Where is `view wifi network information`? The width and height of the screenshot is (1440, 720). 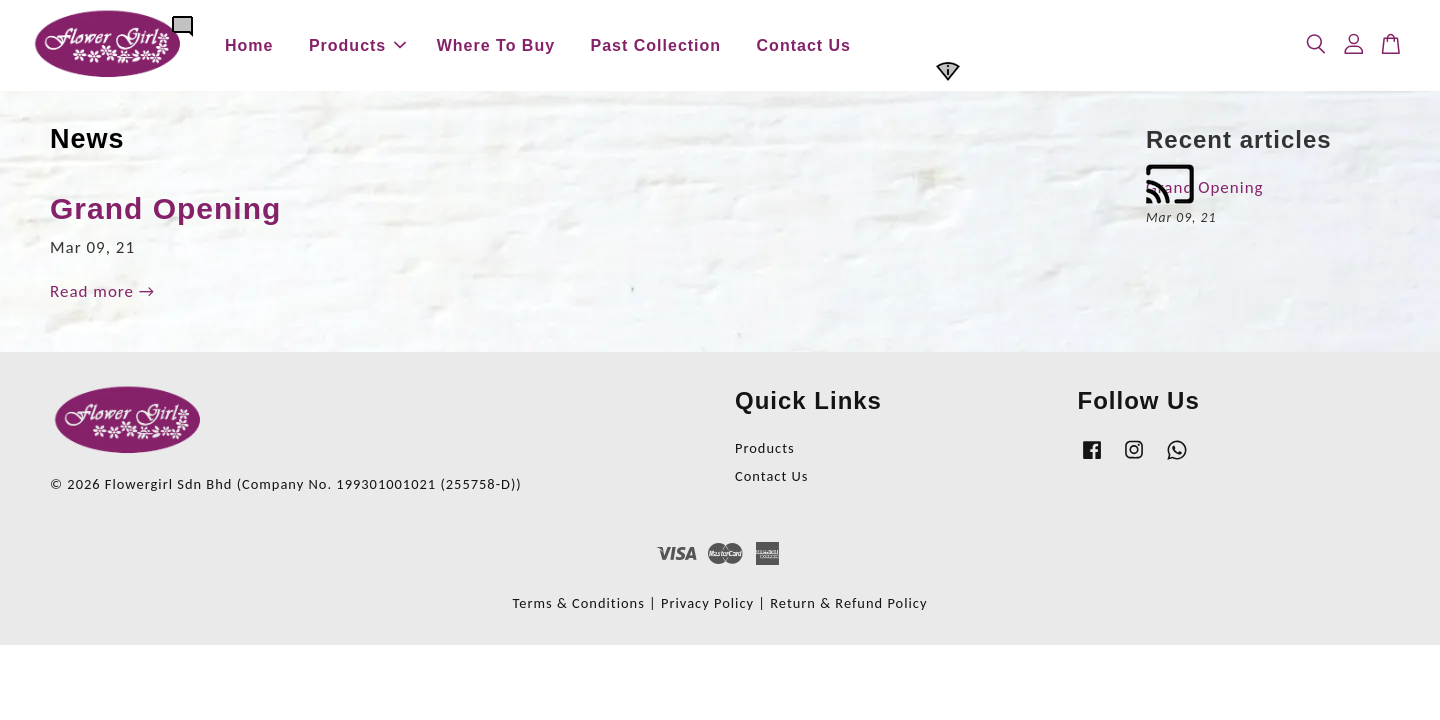
view wifi network information is located at coordinates (948, 71).